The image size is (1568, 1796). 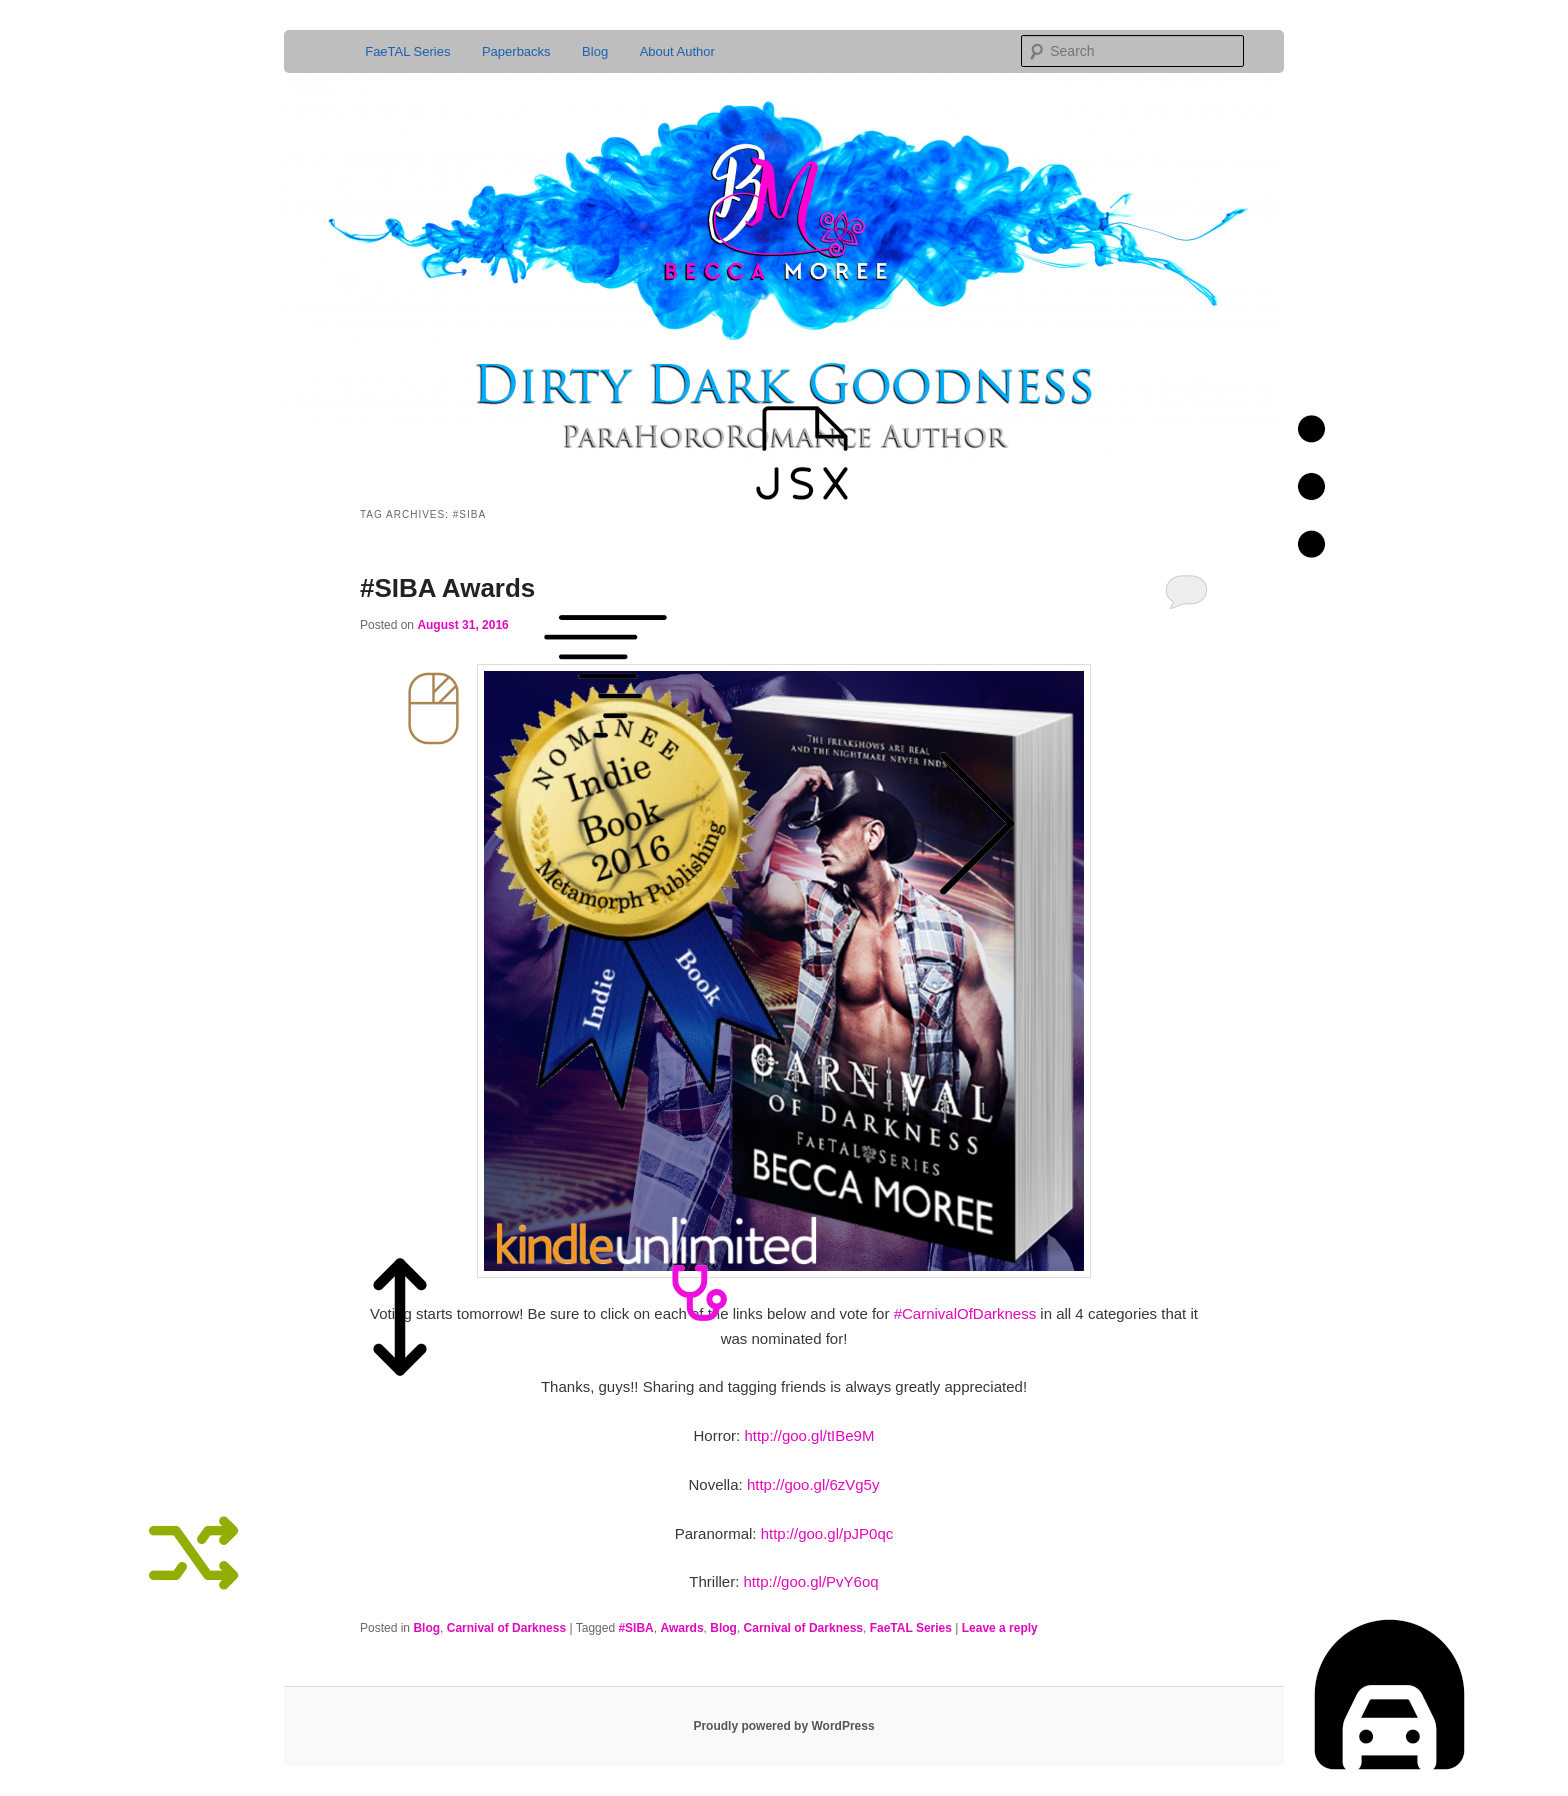 What do you see at coordinates (192, 1553) in the screenshot?
I see `shuffle or randomize playlist order` at bounding box center [192, 1553].